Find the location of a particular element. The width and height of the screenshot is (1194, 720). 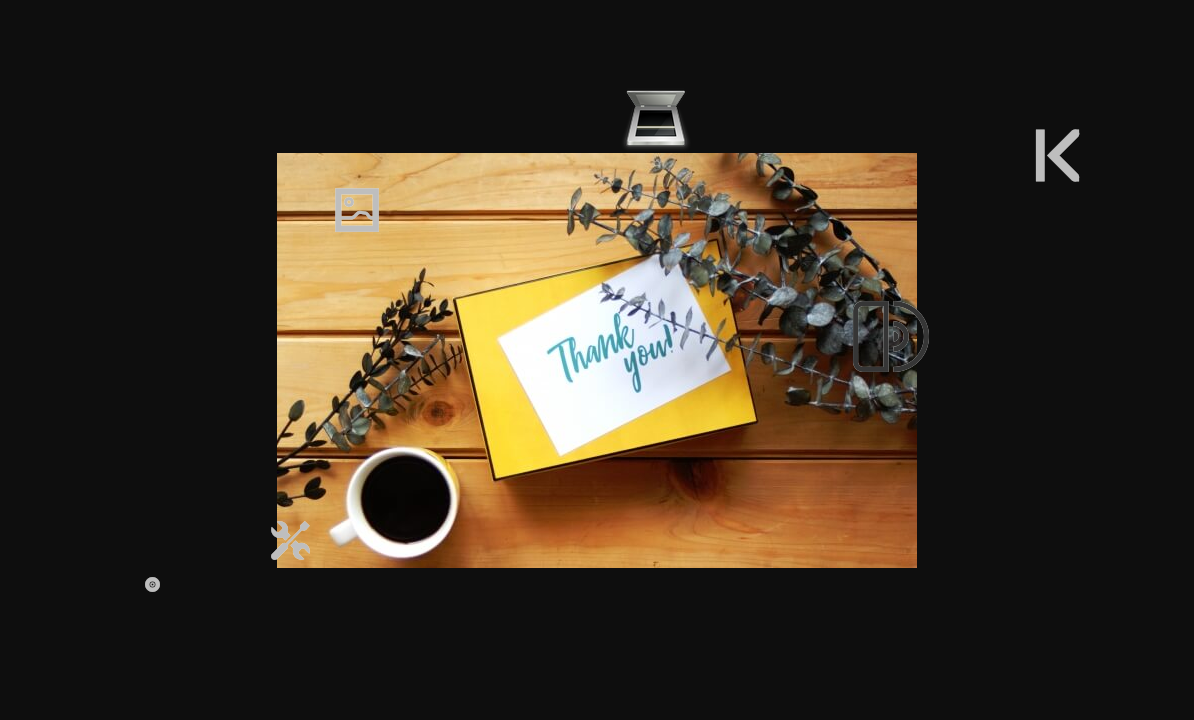

access scanner device settings is located at coordinates (657, 121).